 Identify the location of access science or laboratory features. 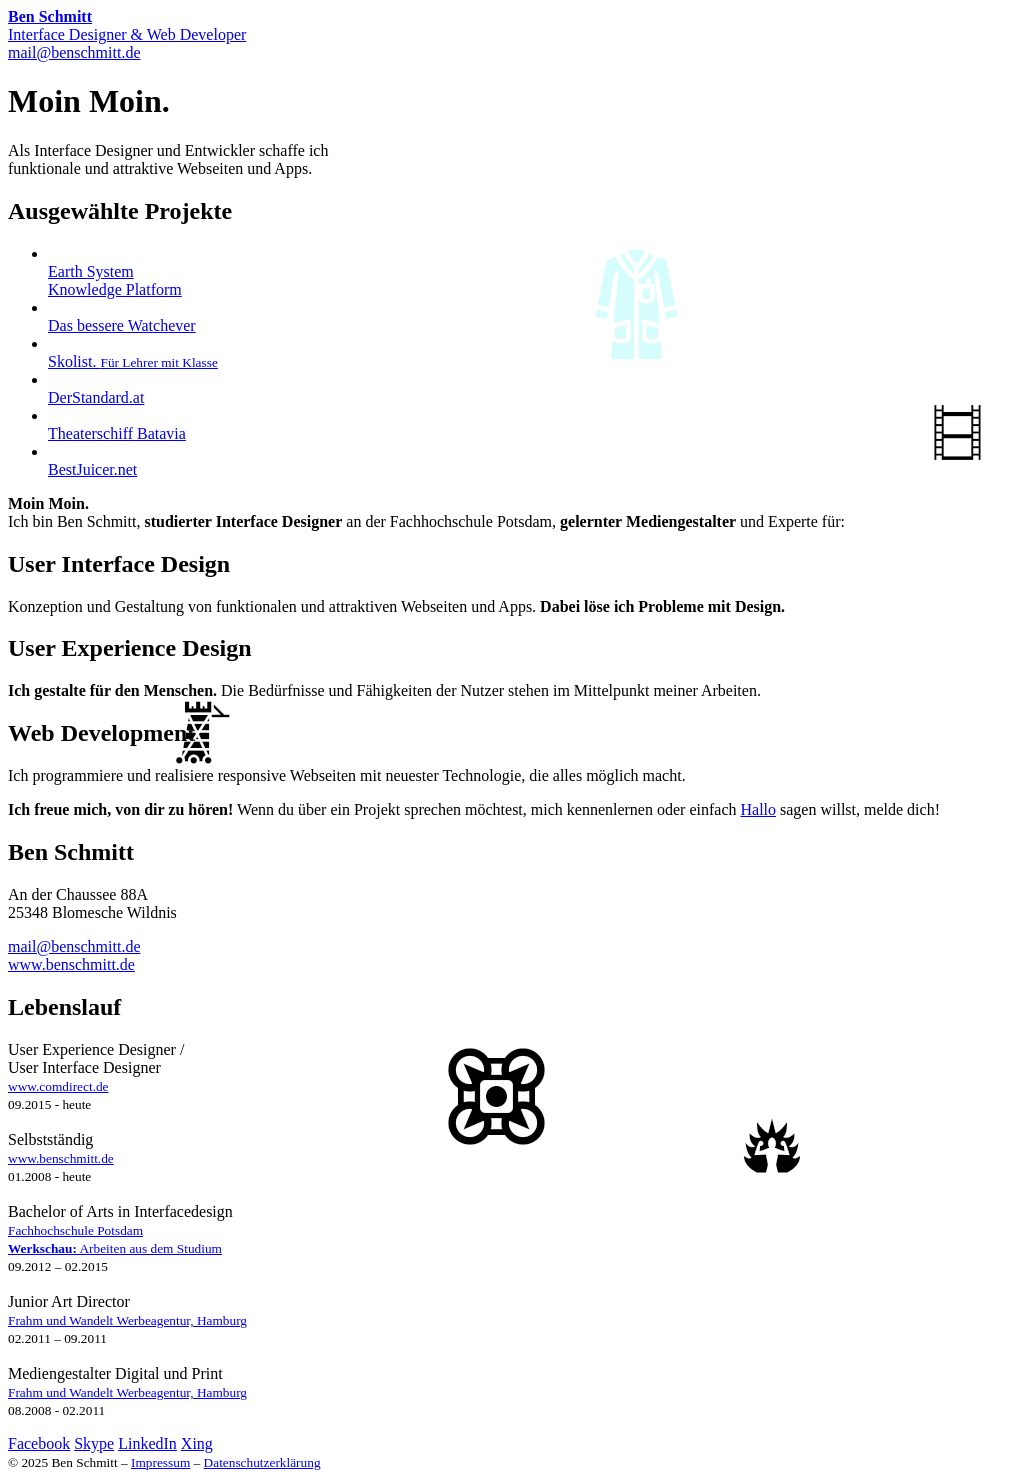
(636, 304).